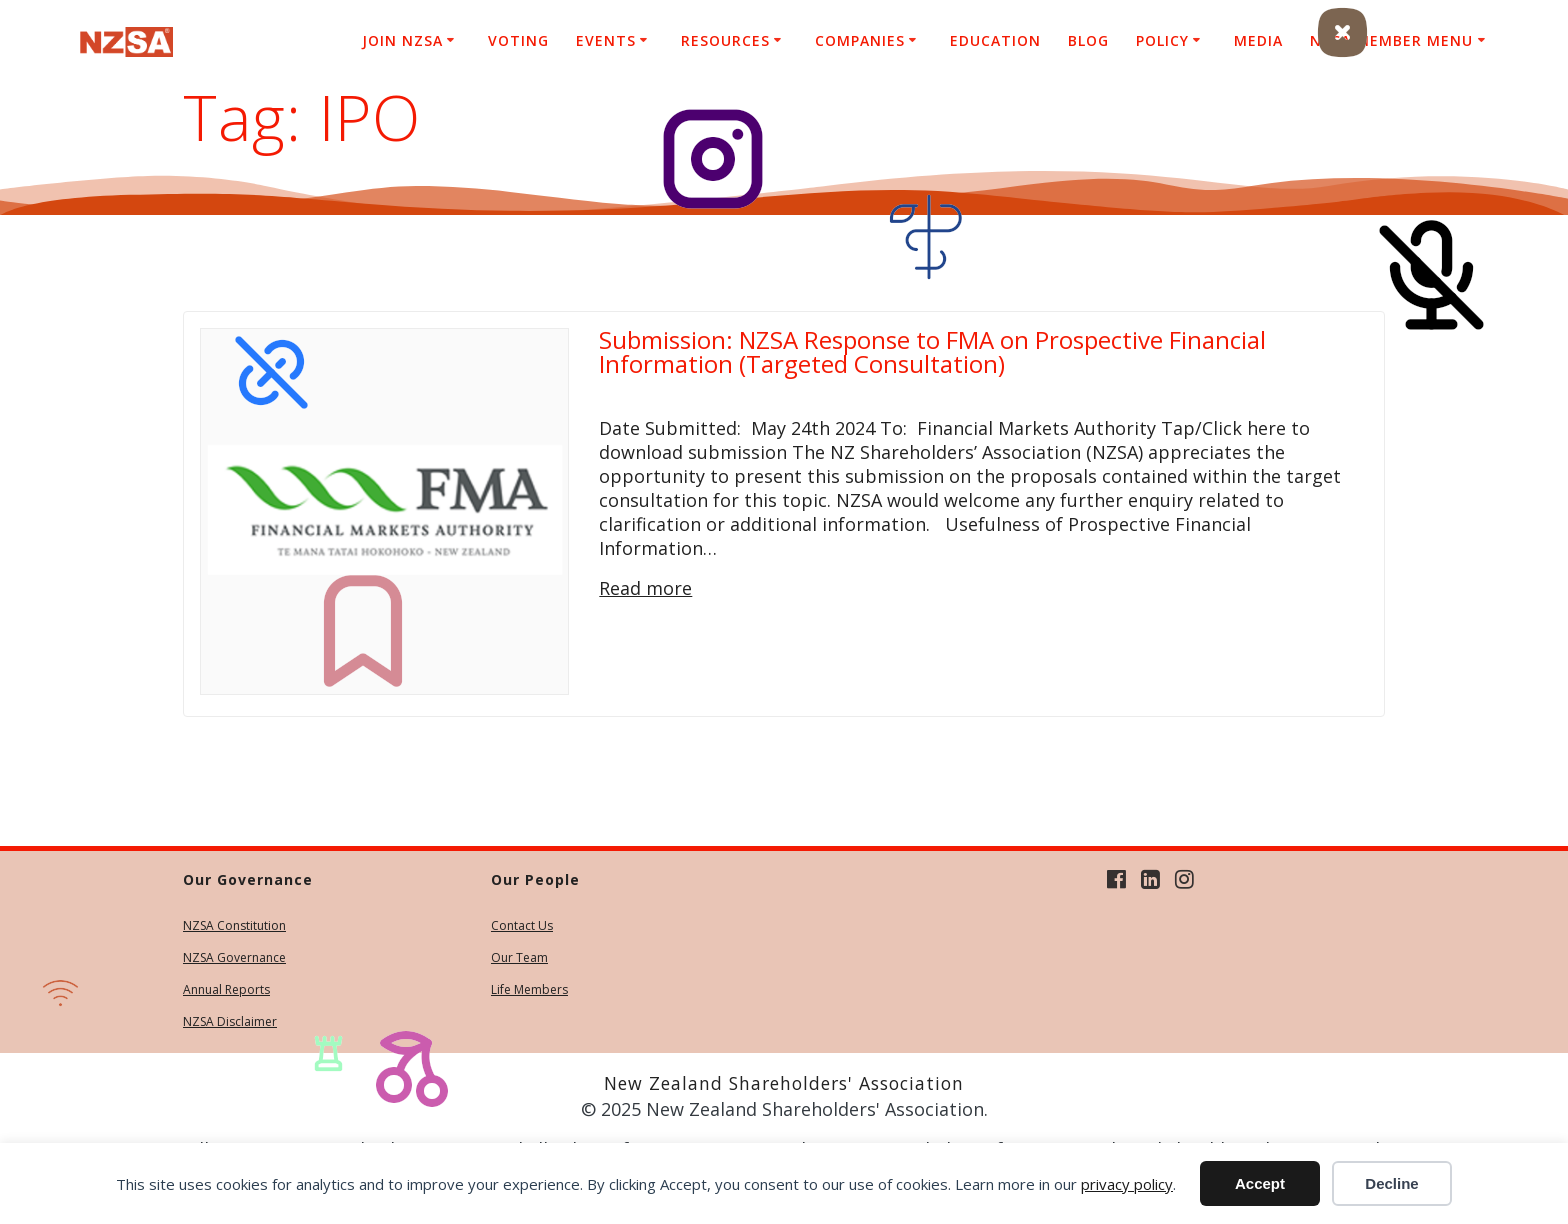  Describe the element at coordinates (412, 1067) in the screenshot. I see `indicates fruit or produce category` at that location.